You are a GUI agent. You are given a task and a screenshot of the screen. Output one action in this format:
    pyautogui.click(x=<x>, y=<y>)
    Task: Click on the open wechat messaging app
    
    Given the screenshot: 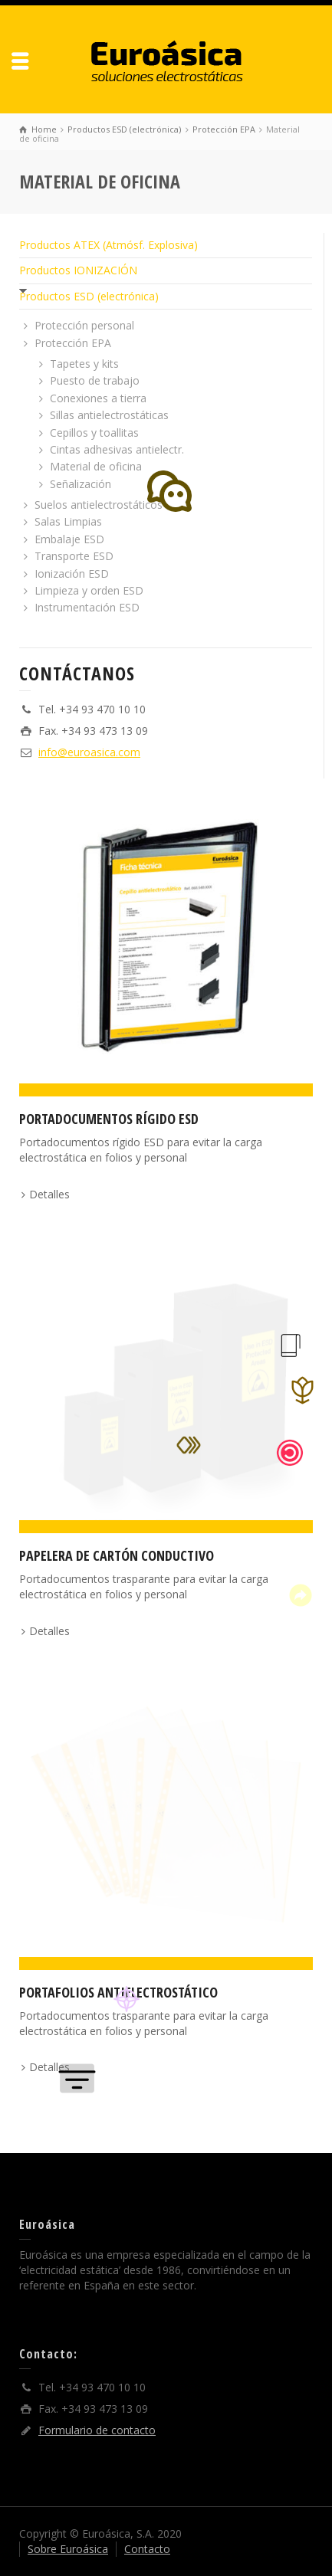 What is the action you would take?
    pyautogui.click(x=169, y=491)
    